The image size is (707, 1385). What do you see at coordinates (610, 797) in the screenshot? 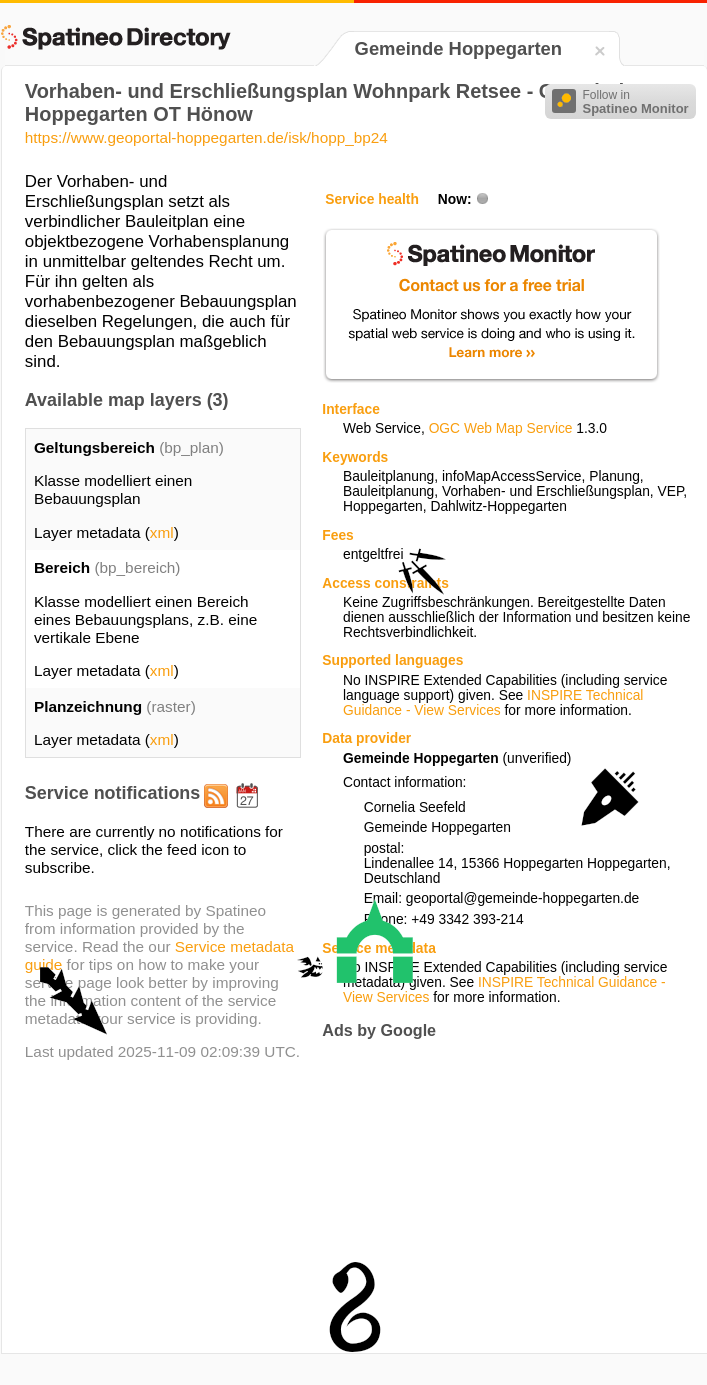
I see `select heavy fighter class or unit` at bounding box center [610, 797].